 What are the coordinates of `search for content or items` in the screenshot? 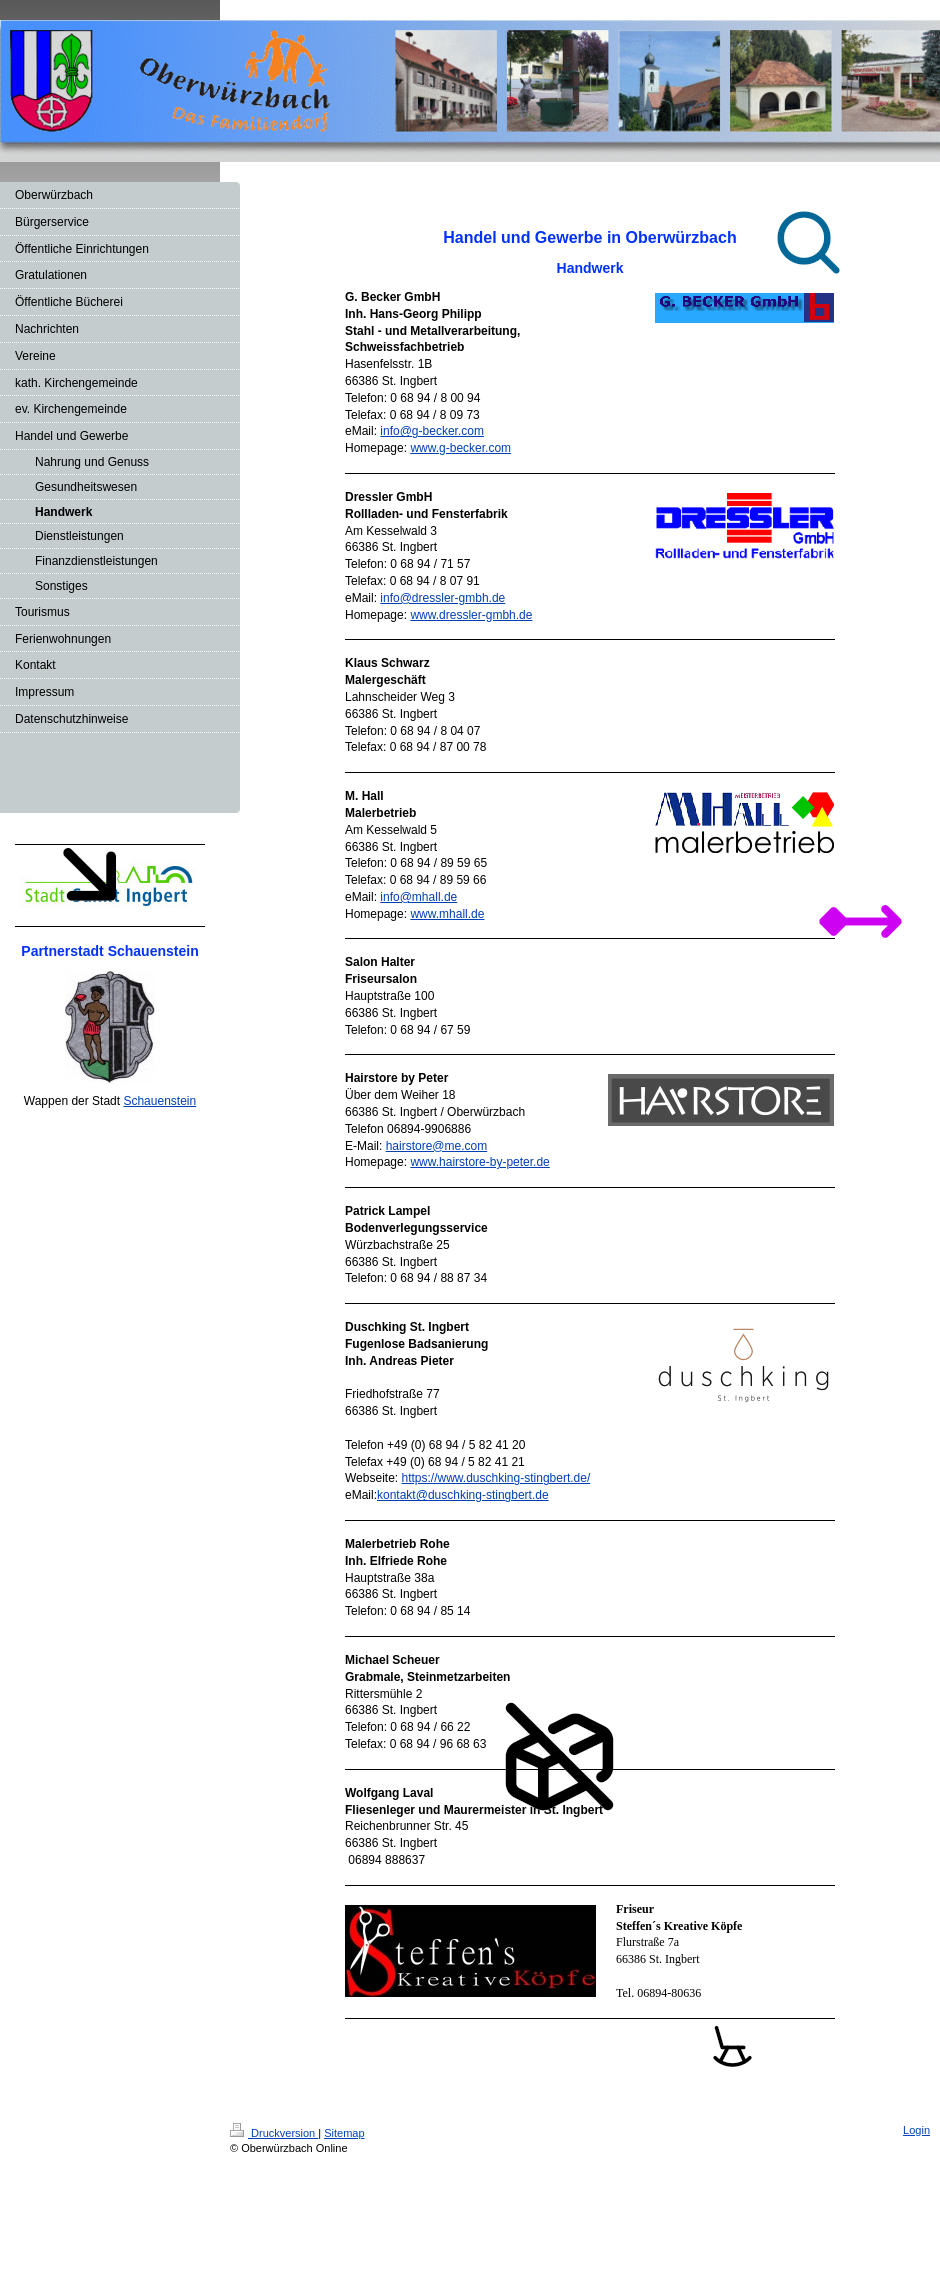 It's located at (808, 242).